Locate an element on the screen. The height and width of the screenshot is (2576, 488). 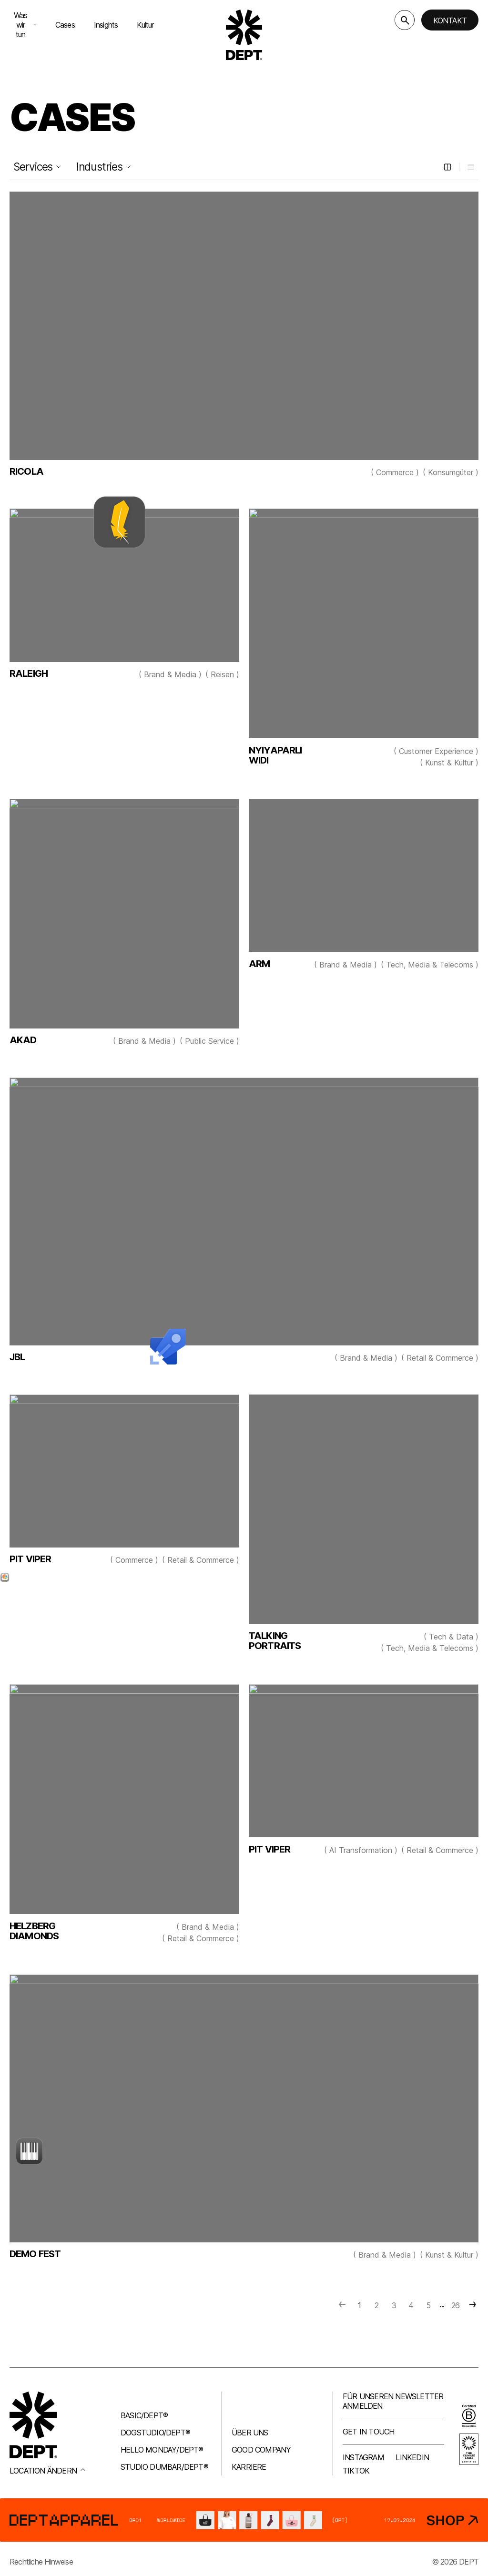
open disk usage analyzer is located at coordinates (5, 1578).